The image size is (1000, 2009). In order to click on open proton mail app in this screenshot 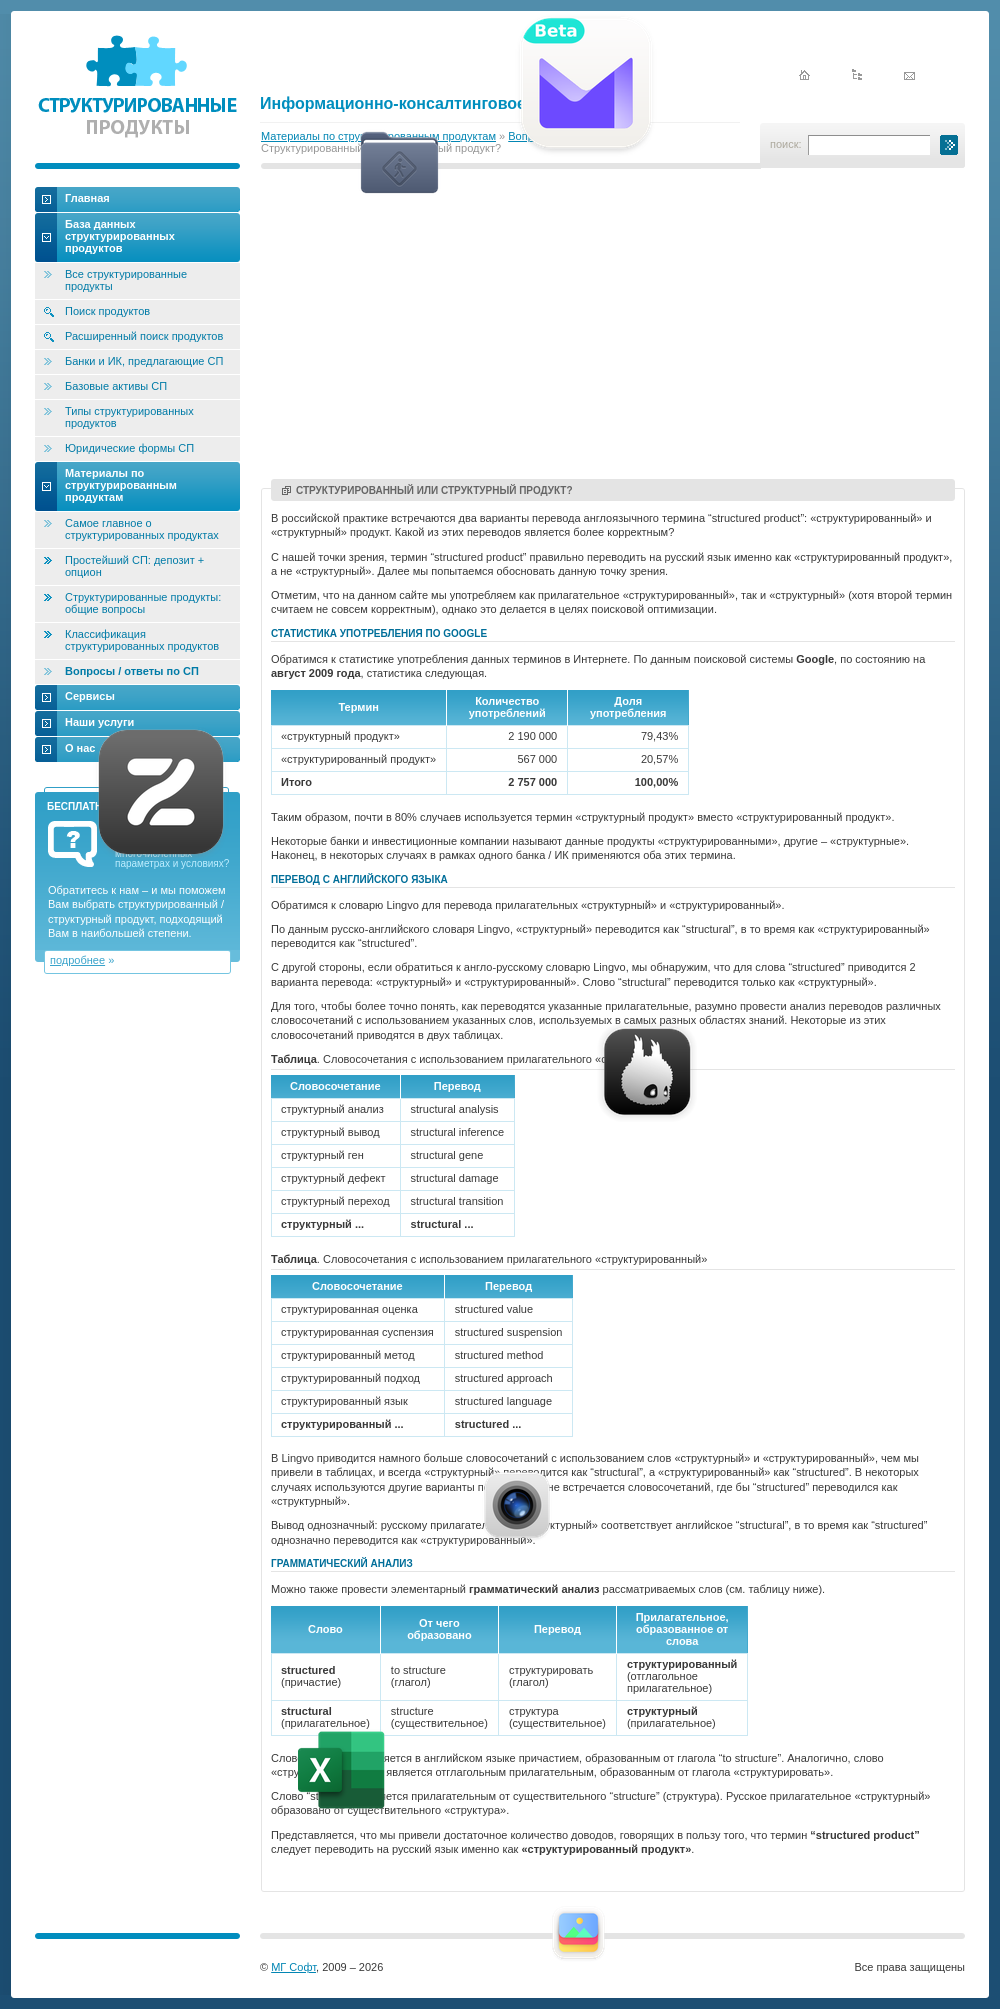, I will do `click(586, 83)`.